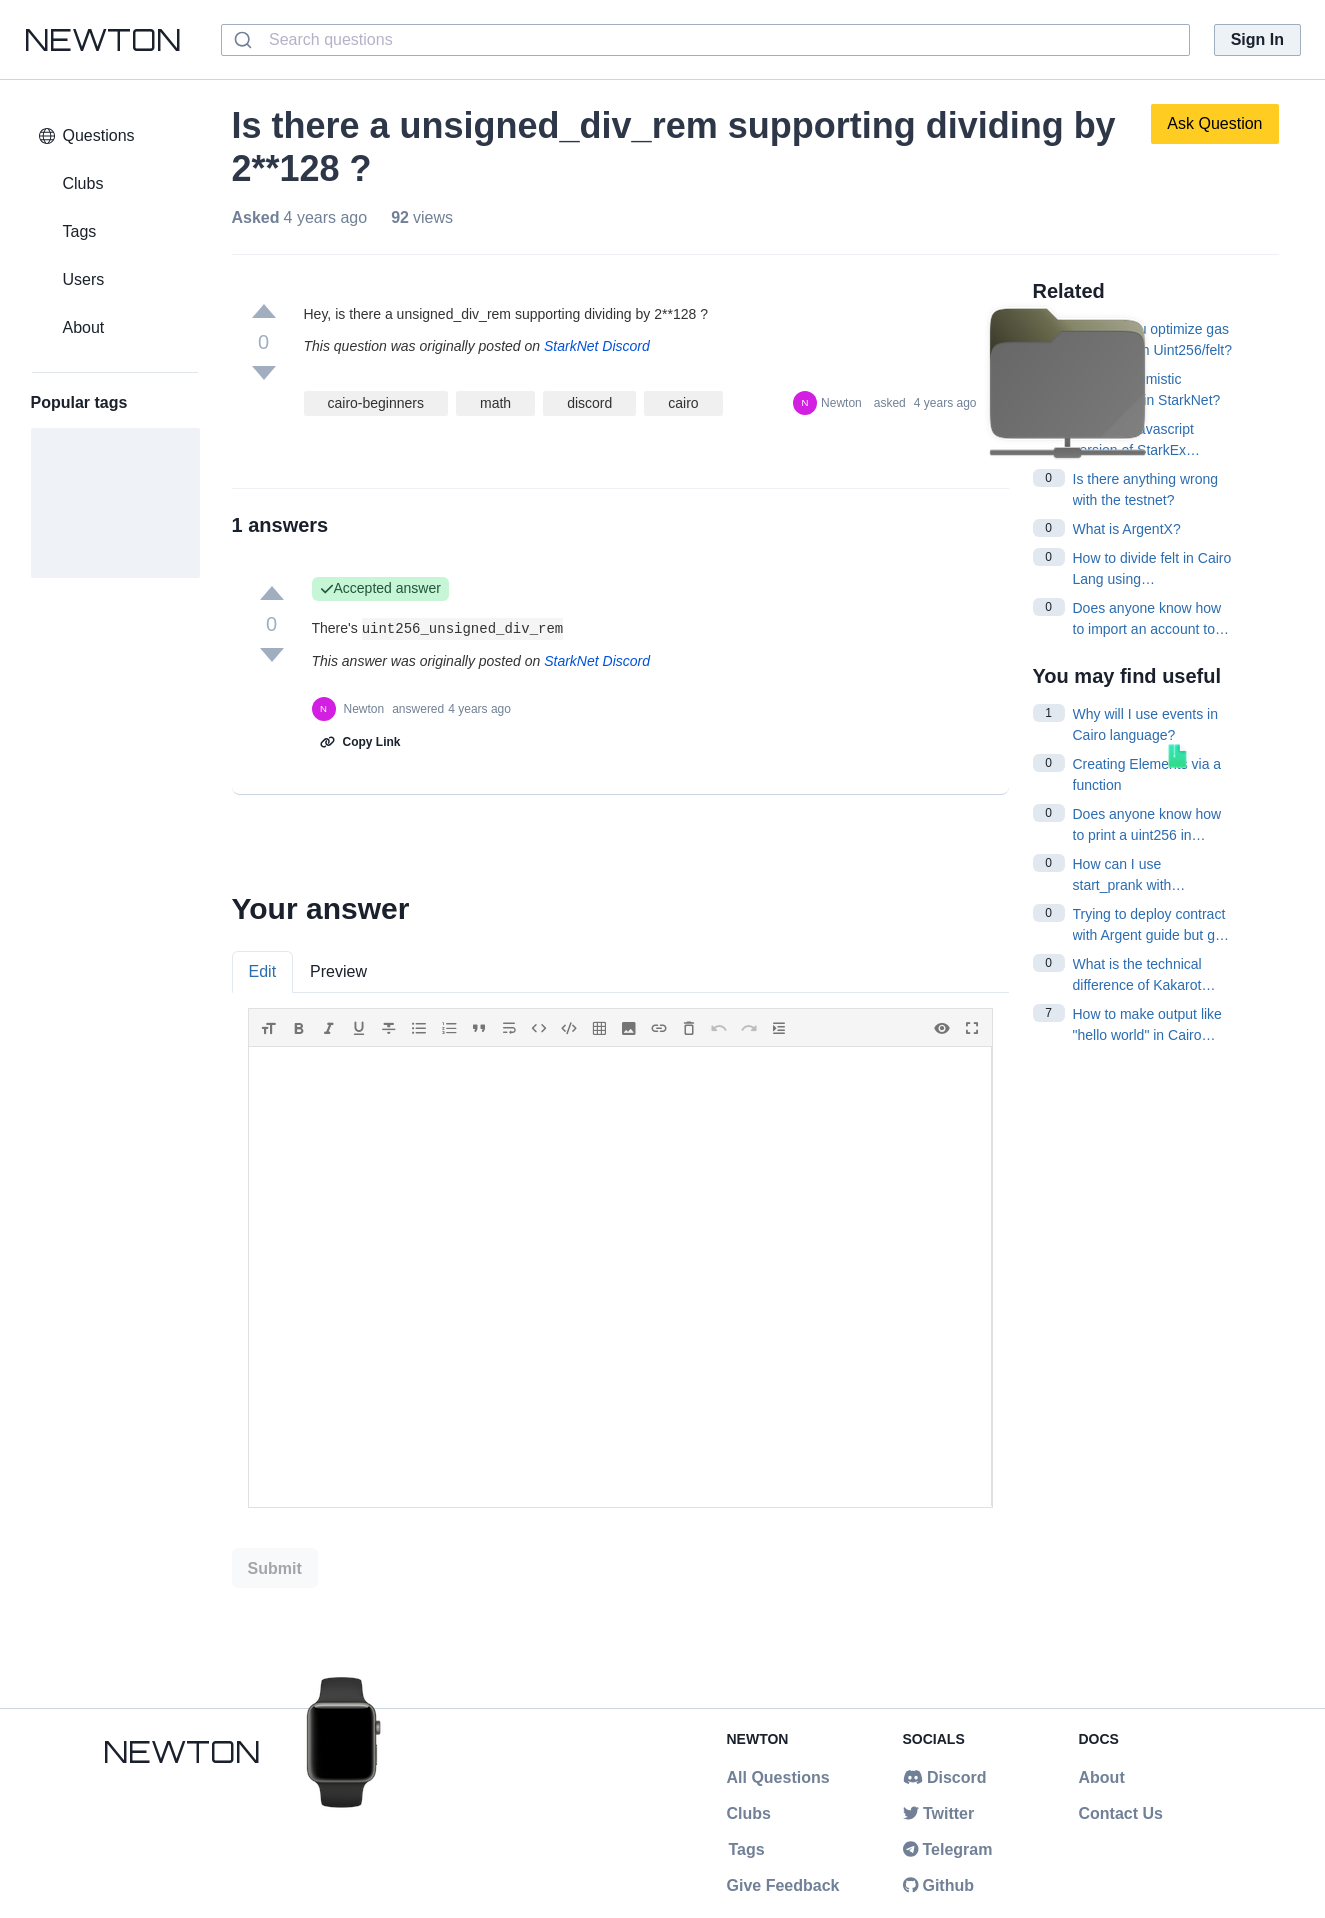 This screenshot has height=1918, width=1325. Describe the element at coordinates (341, 1742) in the screenshot. I see `apple watch series 3 device icon` at that location.